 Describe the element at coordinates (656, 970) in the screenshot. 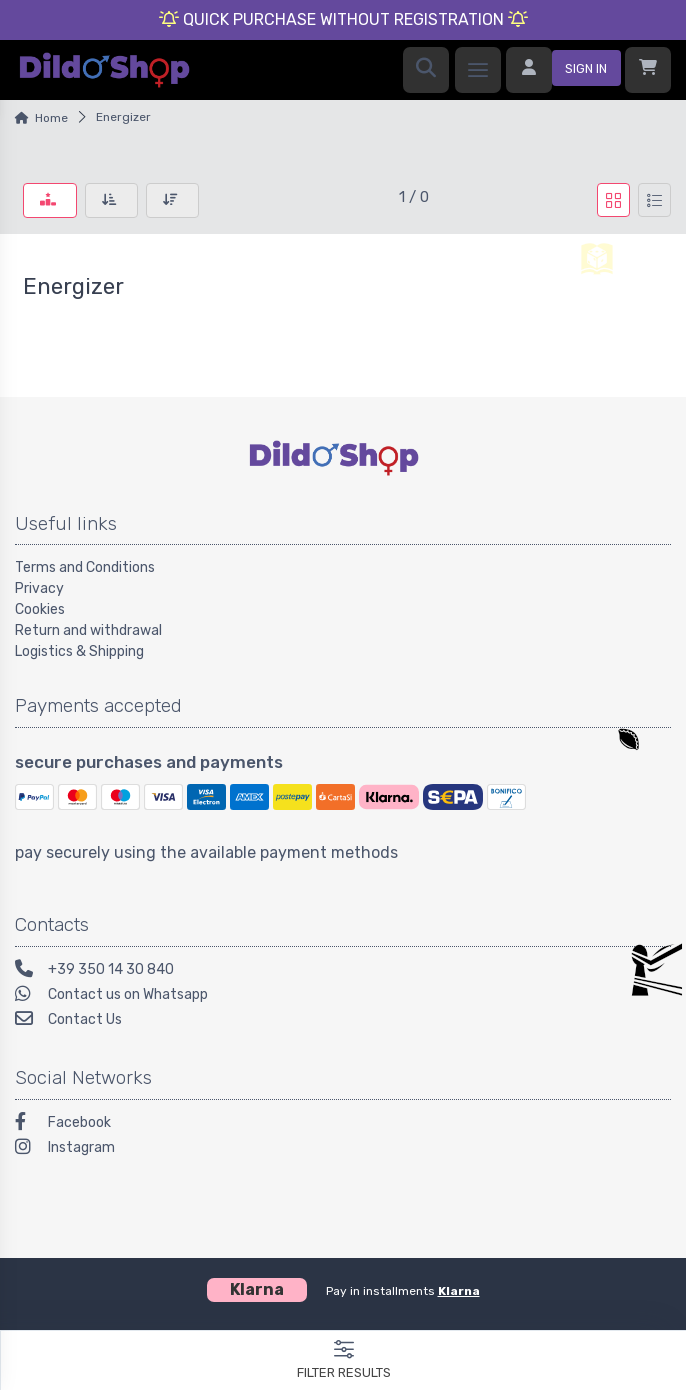

I see `lock picking skill or ability in a game` at that location.